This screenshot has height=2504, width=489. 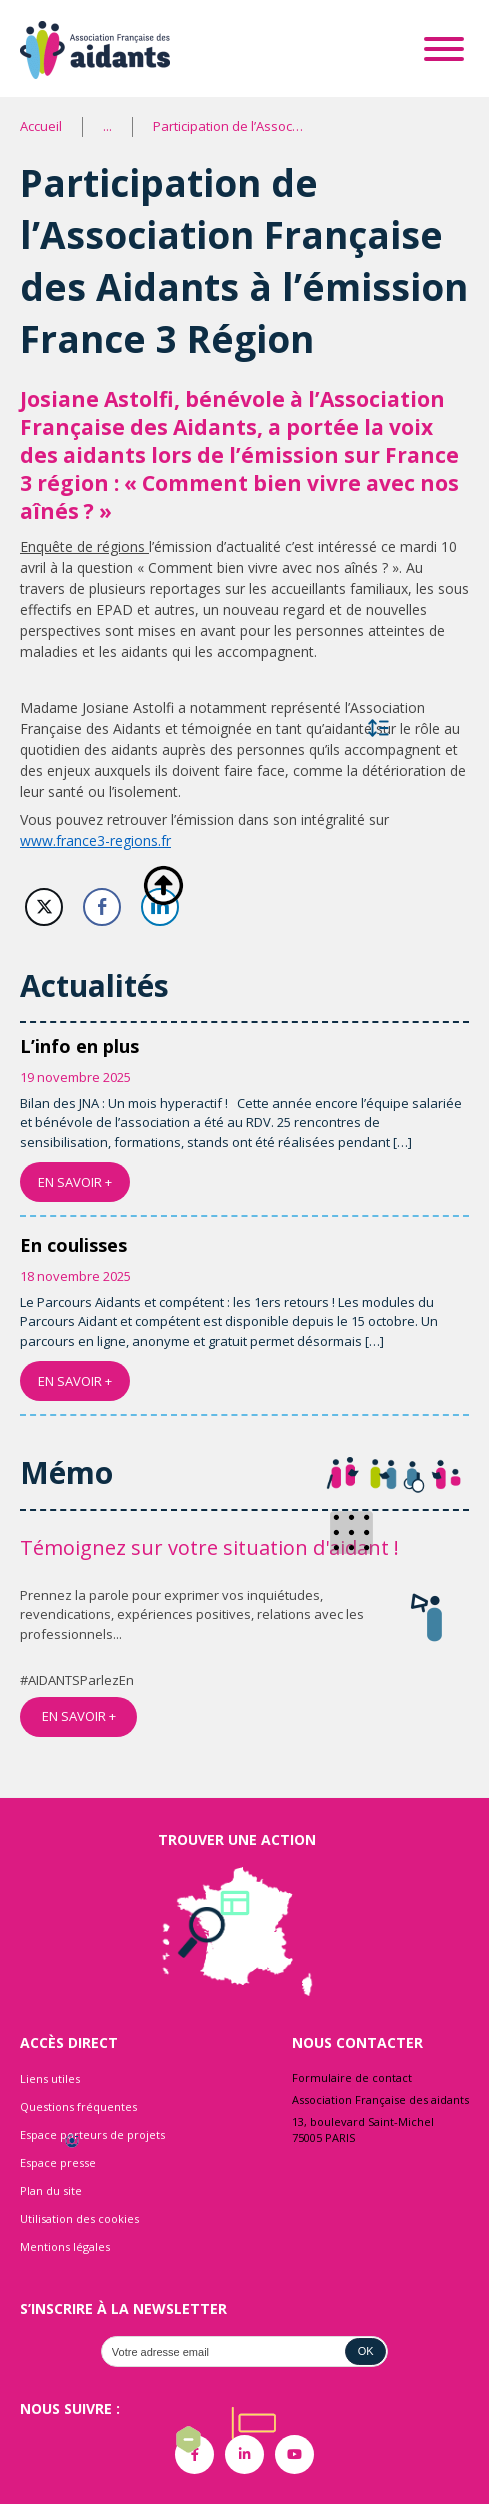 I want to click on open app drawer or launcher, so click(x=351, y=1532).